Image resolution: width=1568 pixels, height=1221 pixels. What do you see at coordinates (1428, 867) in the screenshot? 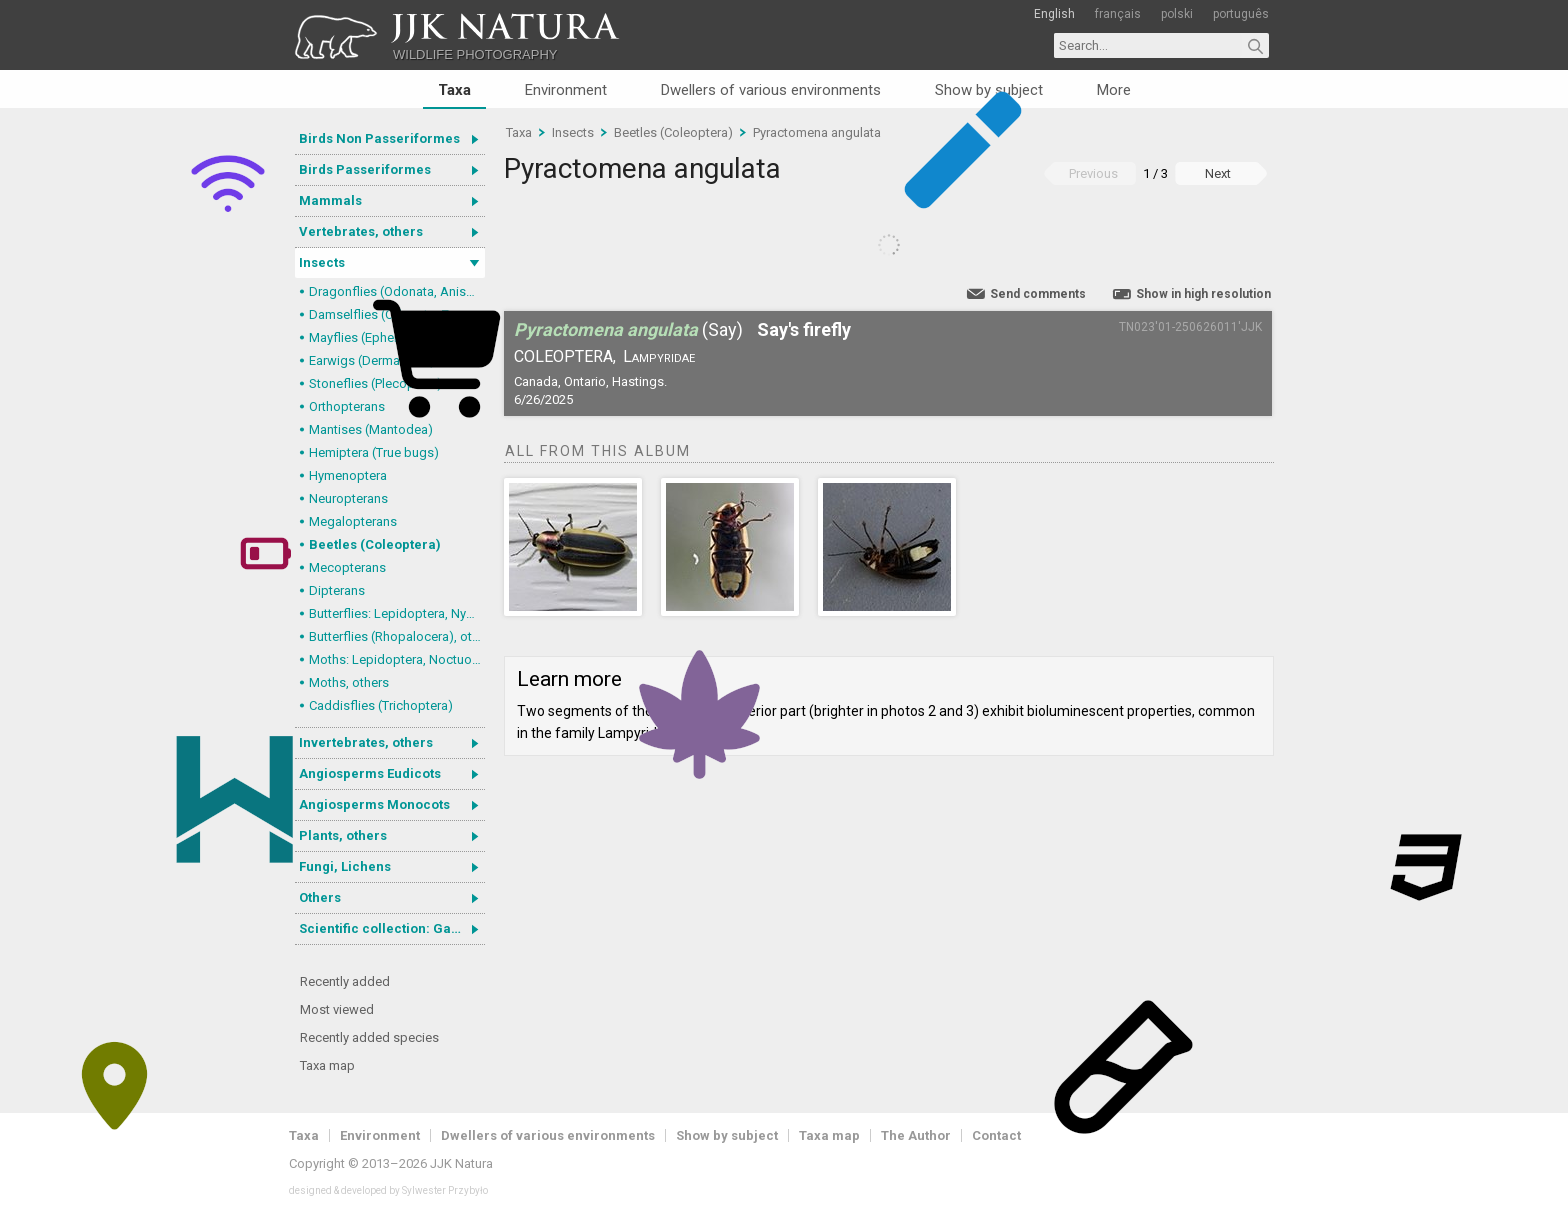
I see `css3 logo` at bounding box center [1428, 867].